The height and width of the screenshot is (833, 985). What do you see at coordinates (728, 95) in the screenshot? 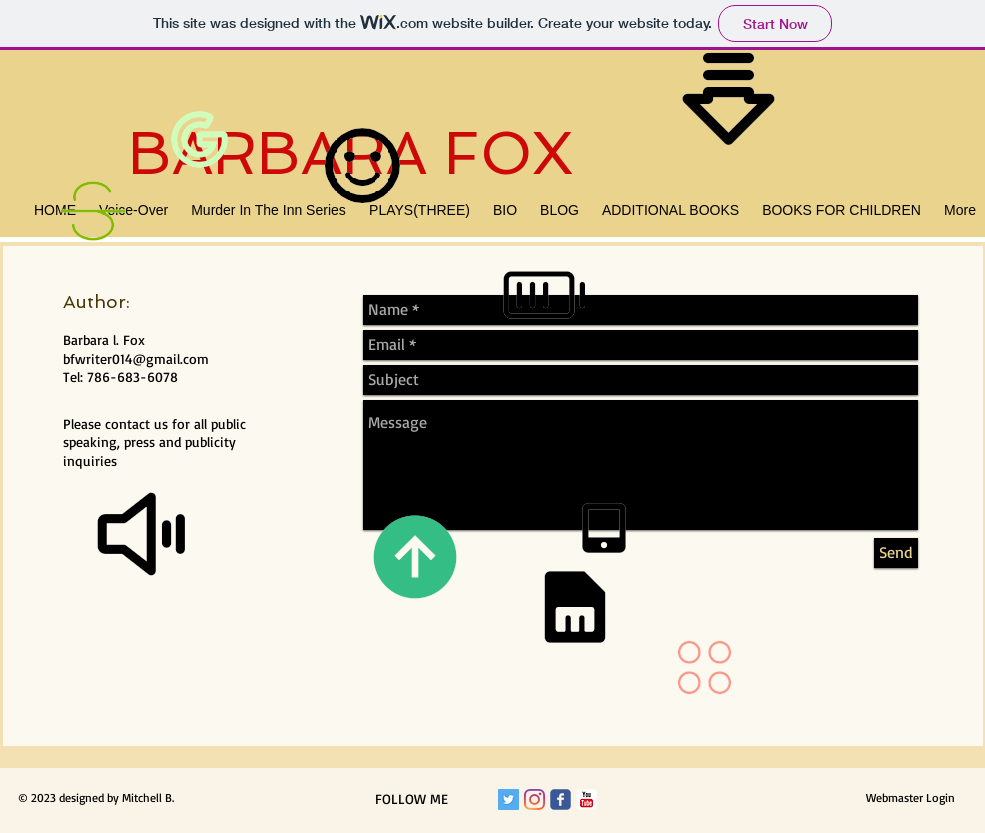
I see `download file or content` at bounding box center [728, 95].